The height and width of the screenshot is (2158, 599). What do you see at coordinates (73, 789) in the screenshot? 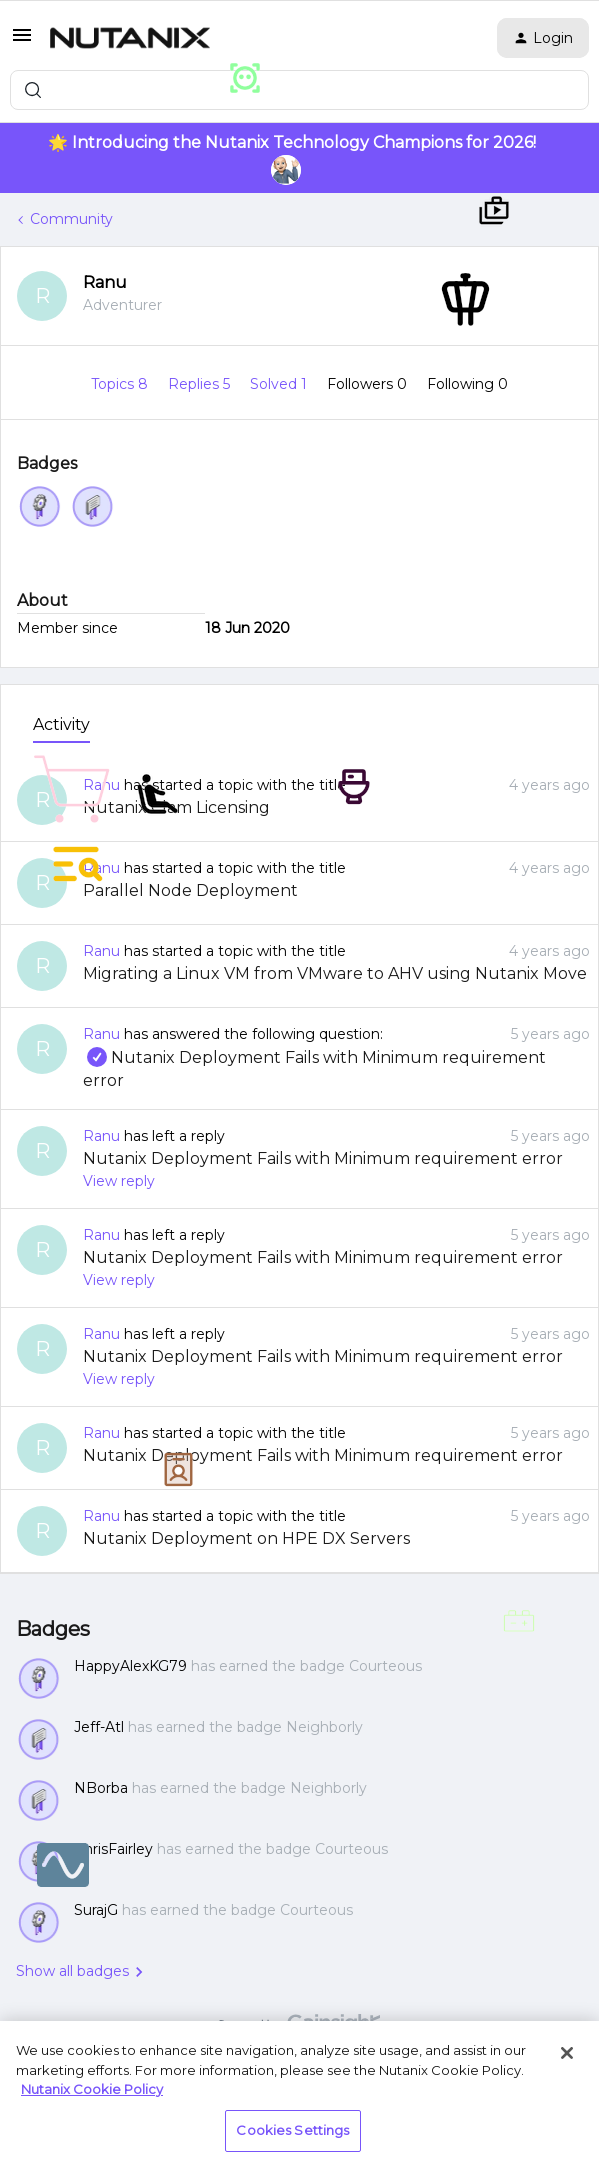
I see `view your shopping cart` at bounding box center [73, 789].